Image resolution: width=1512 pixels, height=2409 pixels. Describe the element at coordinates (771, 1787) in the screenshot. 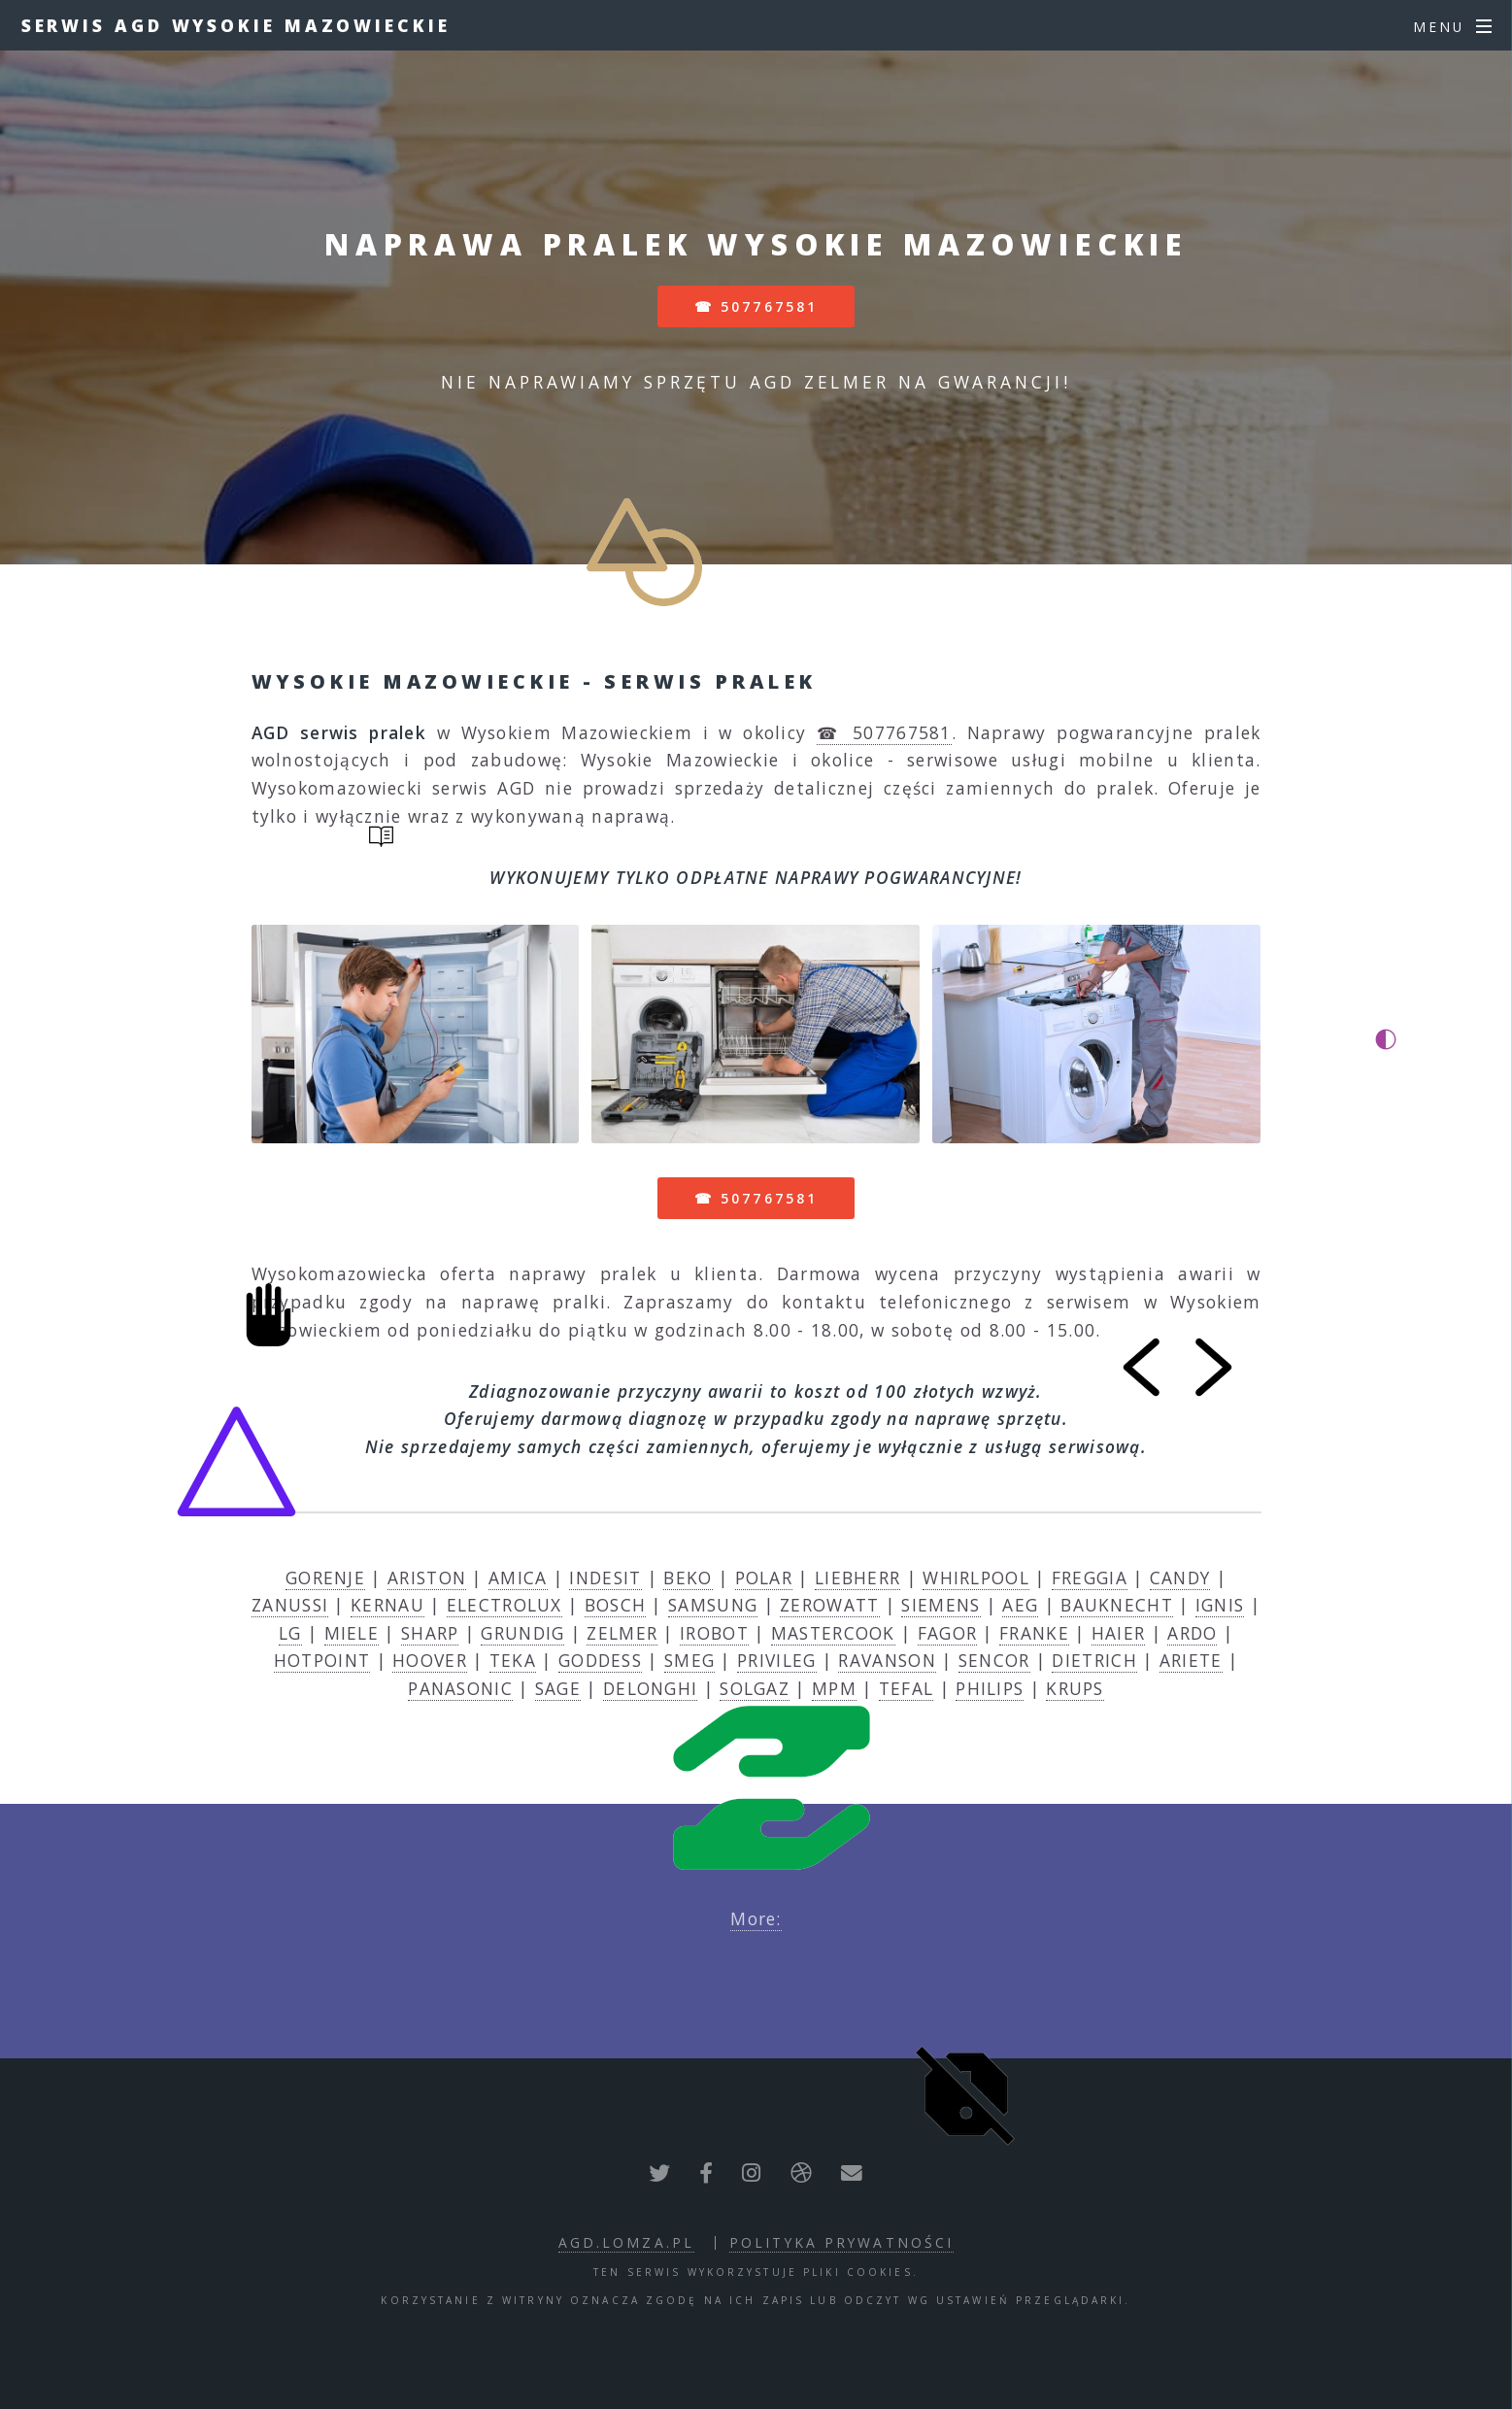

I see `indicates partnership or collaboration features` at that location.